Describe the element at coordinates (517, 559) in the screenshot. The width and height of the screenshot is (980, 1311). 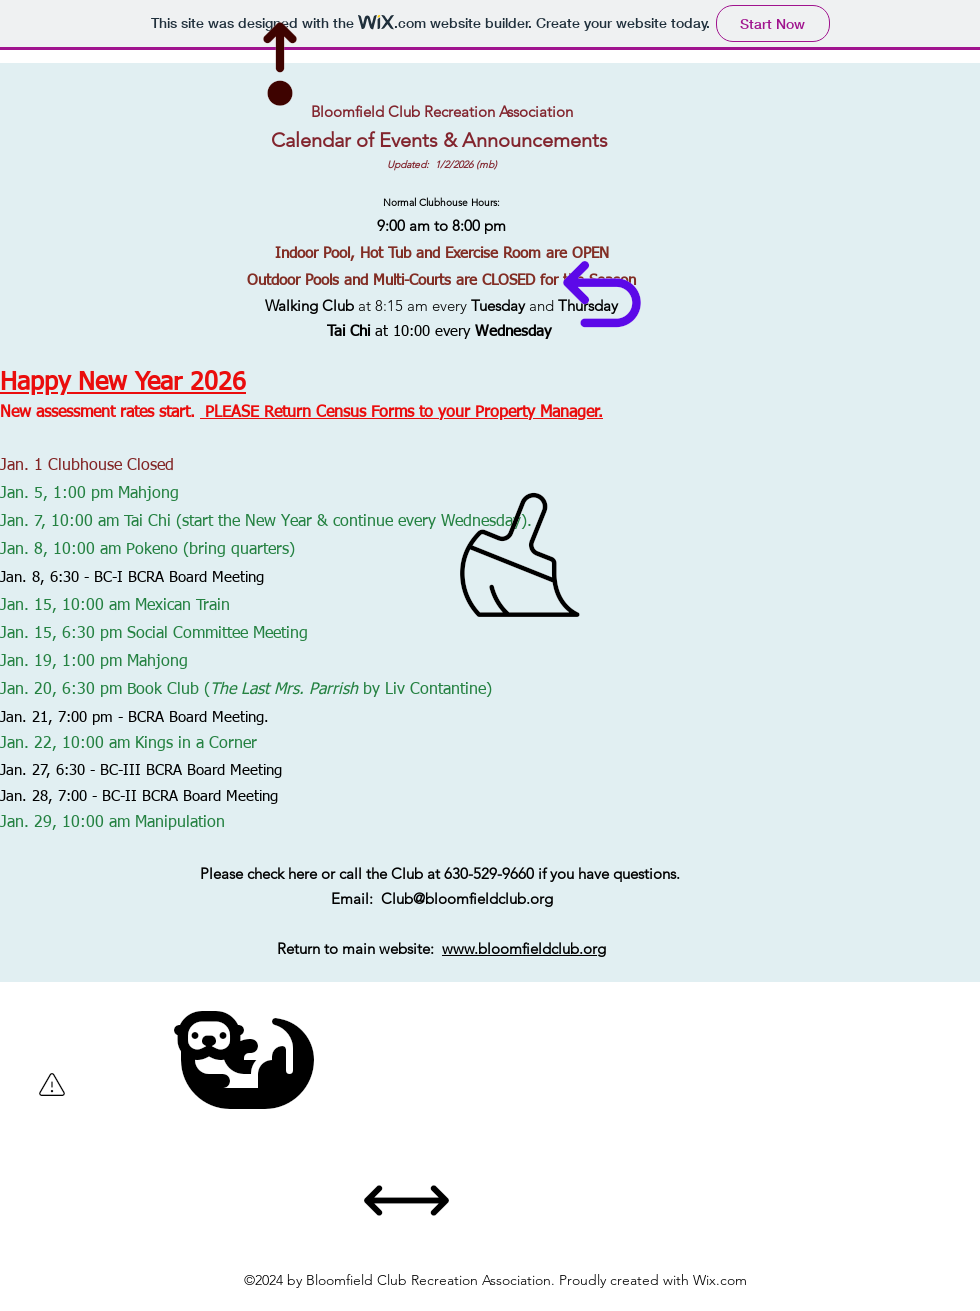
I see `clear or clean up data` at that location.